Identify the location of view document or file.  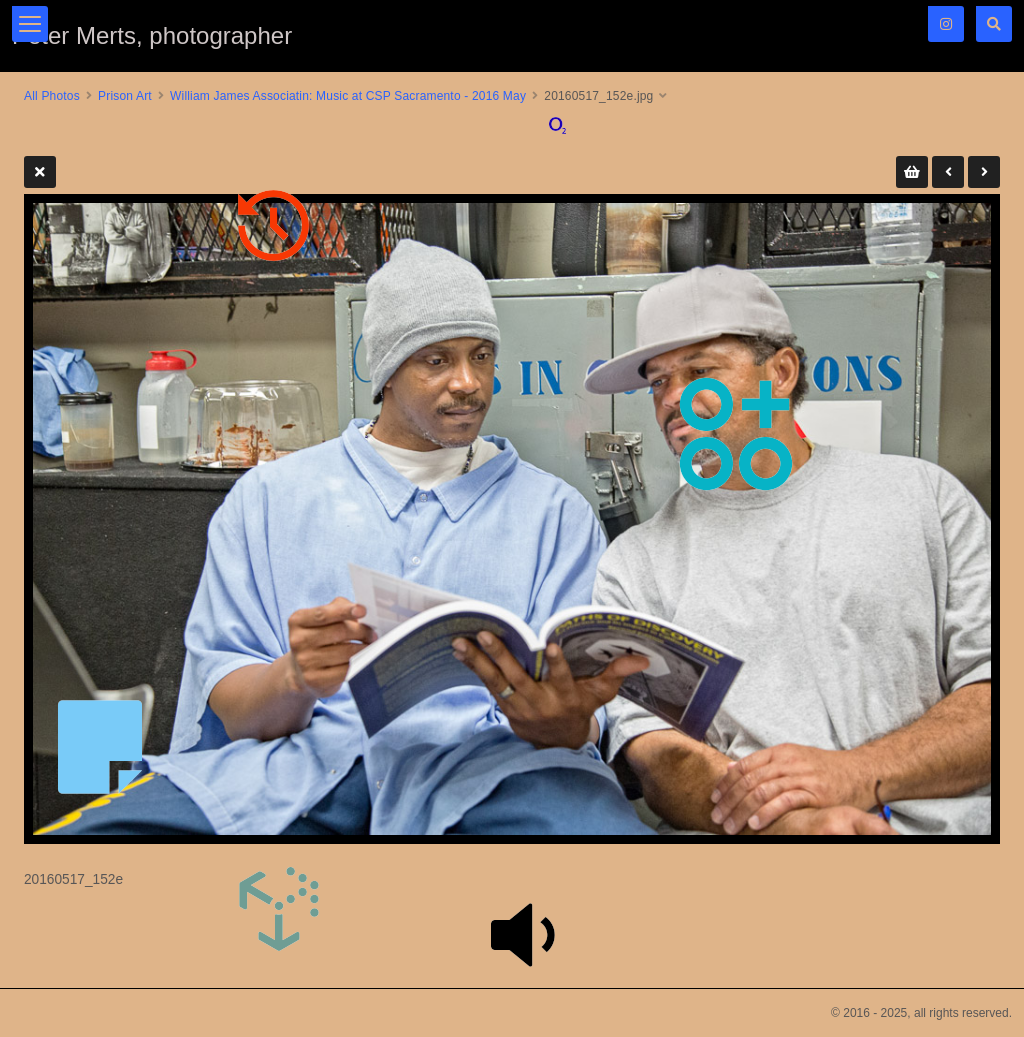
(100, 747).